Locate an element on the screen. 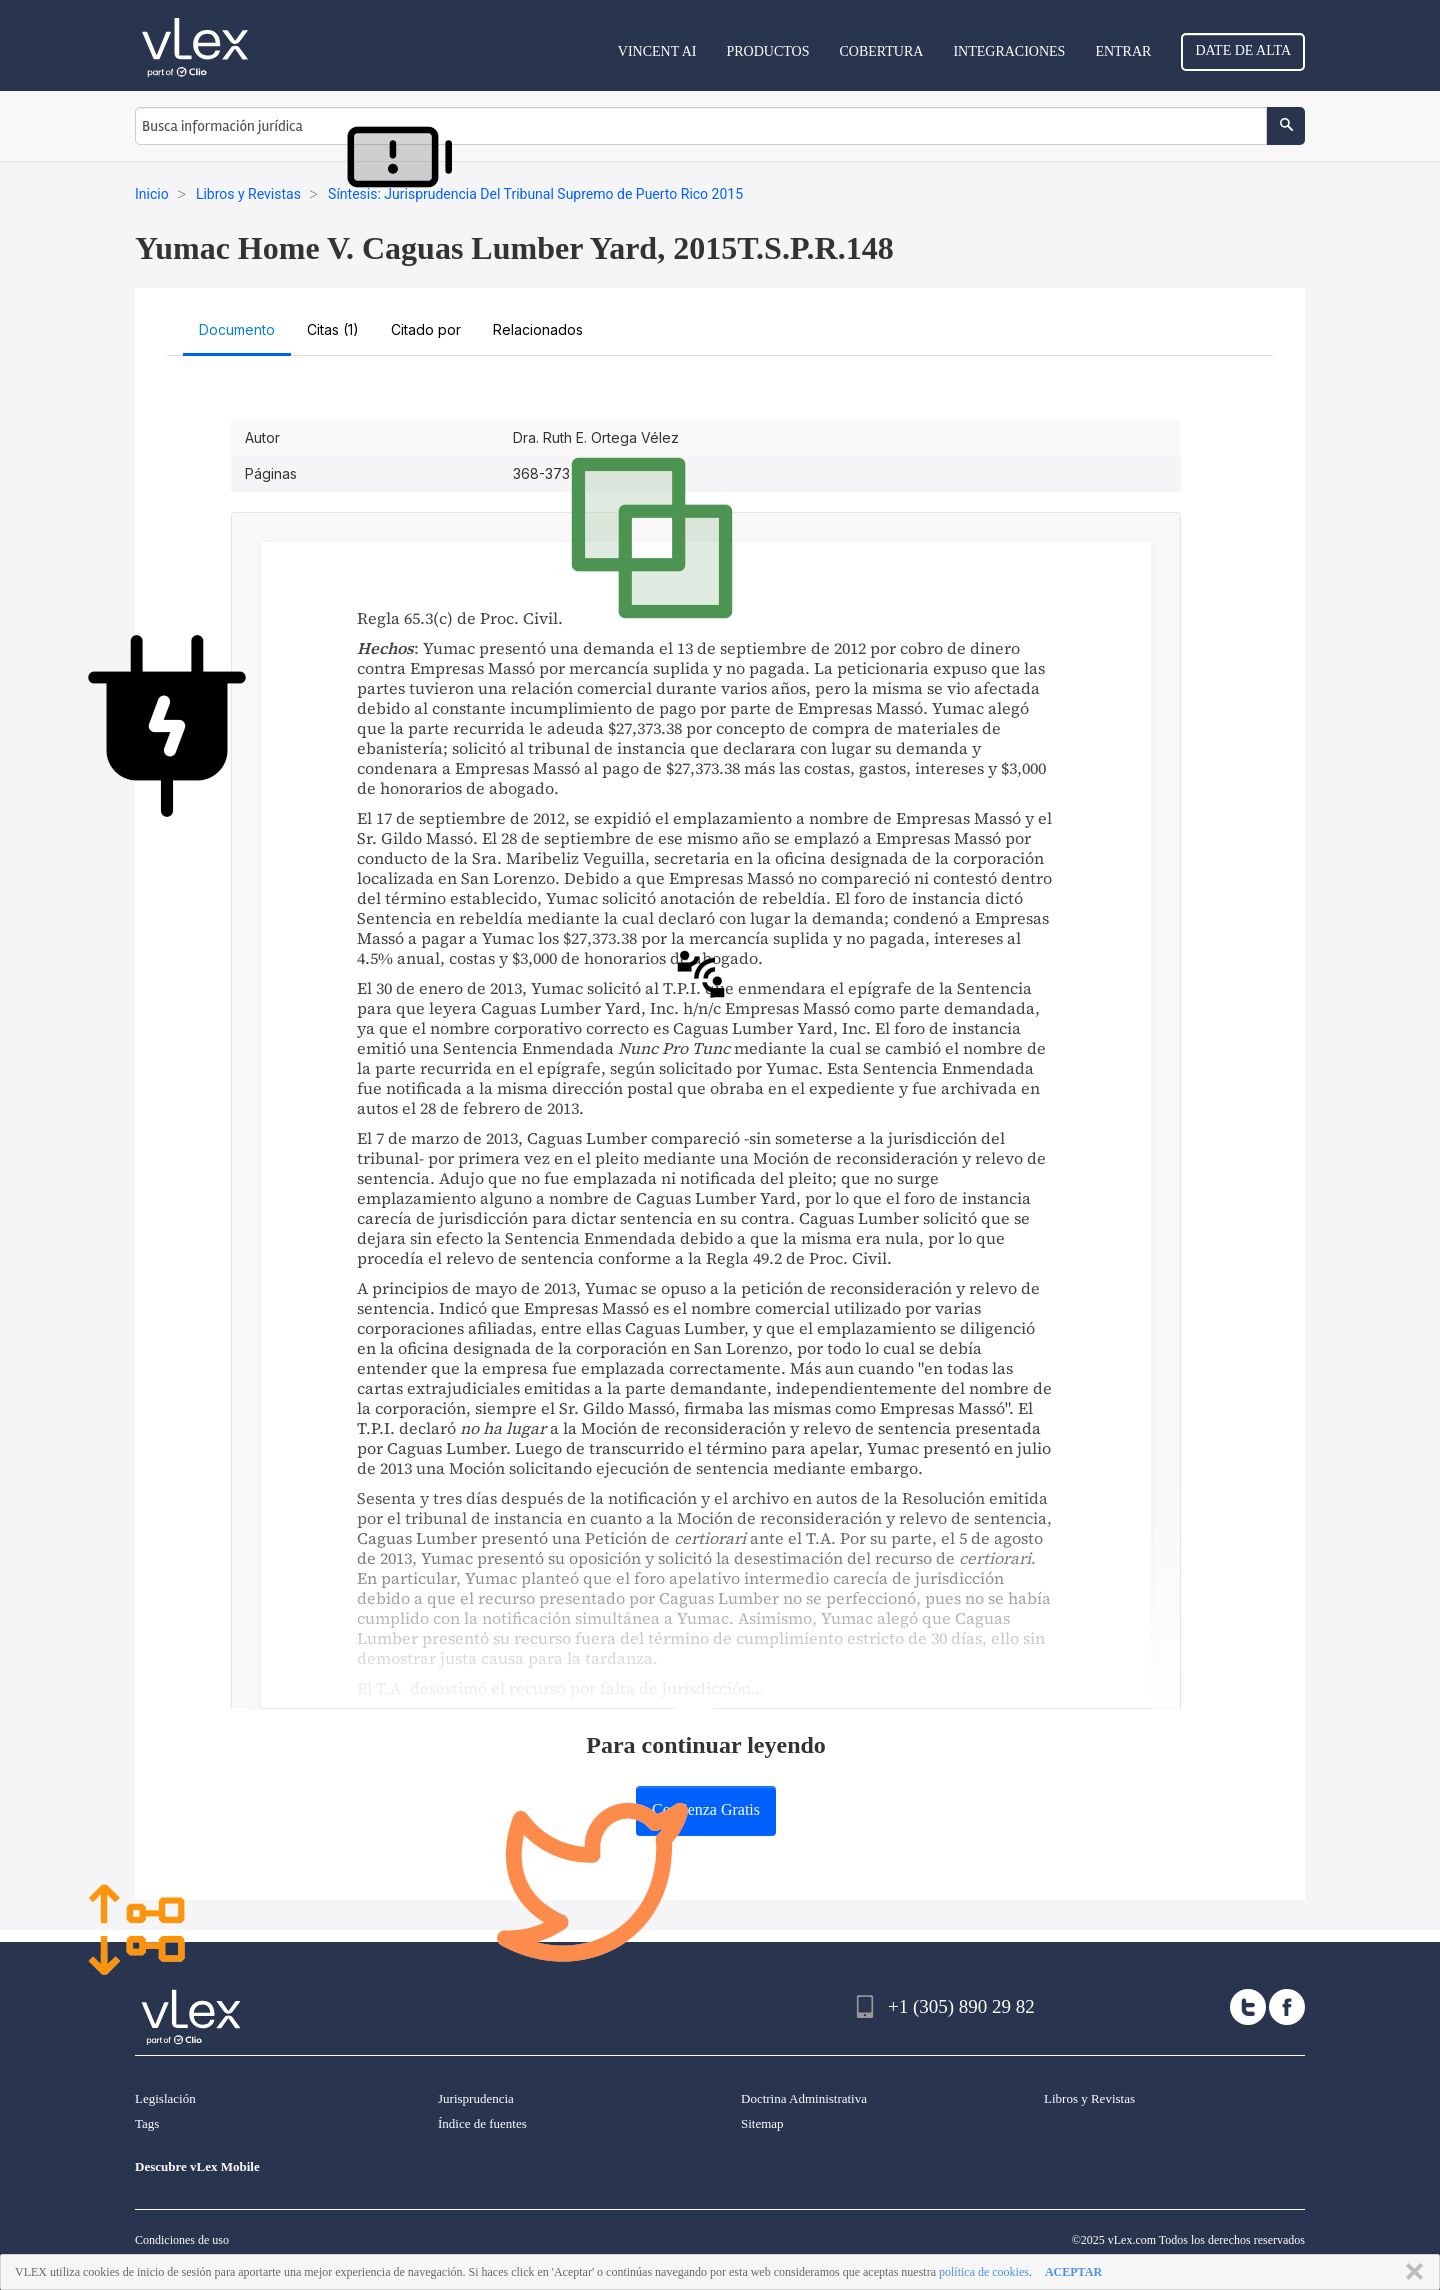  device is currently charging is located at coordinates (167, 726).